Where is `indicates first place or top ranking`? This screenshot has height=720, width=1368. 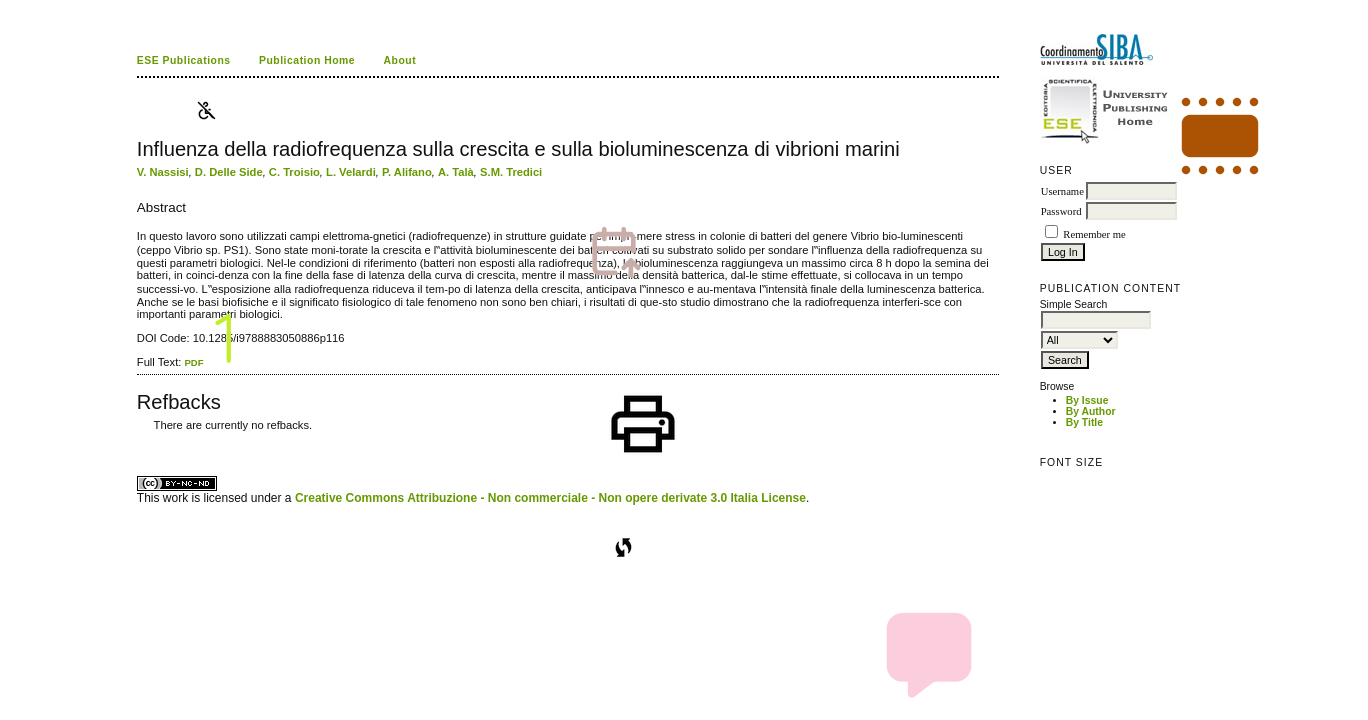
indicates first place or top ranking is located at coordinates (226, 338).